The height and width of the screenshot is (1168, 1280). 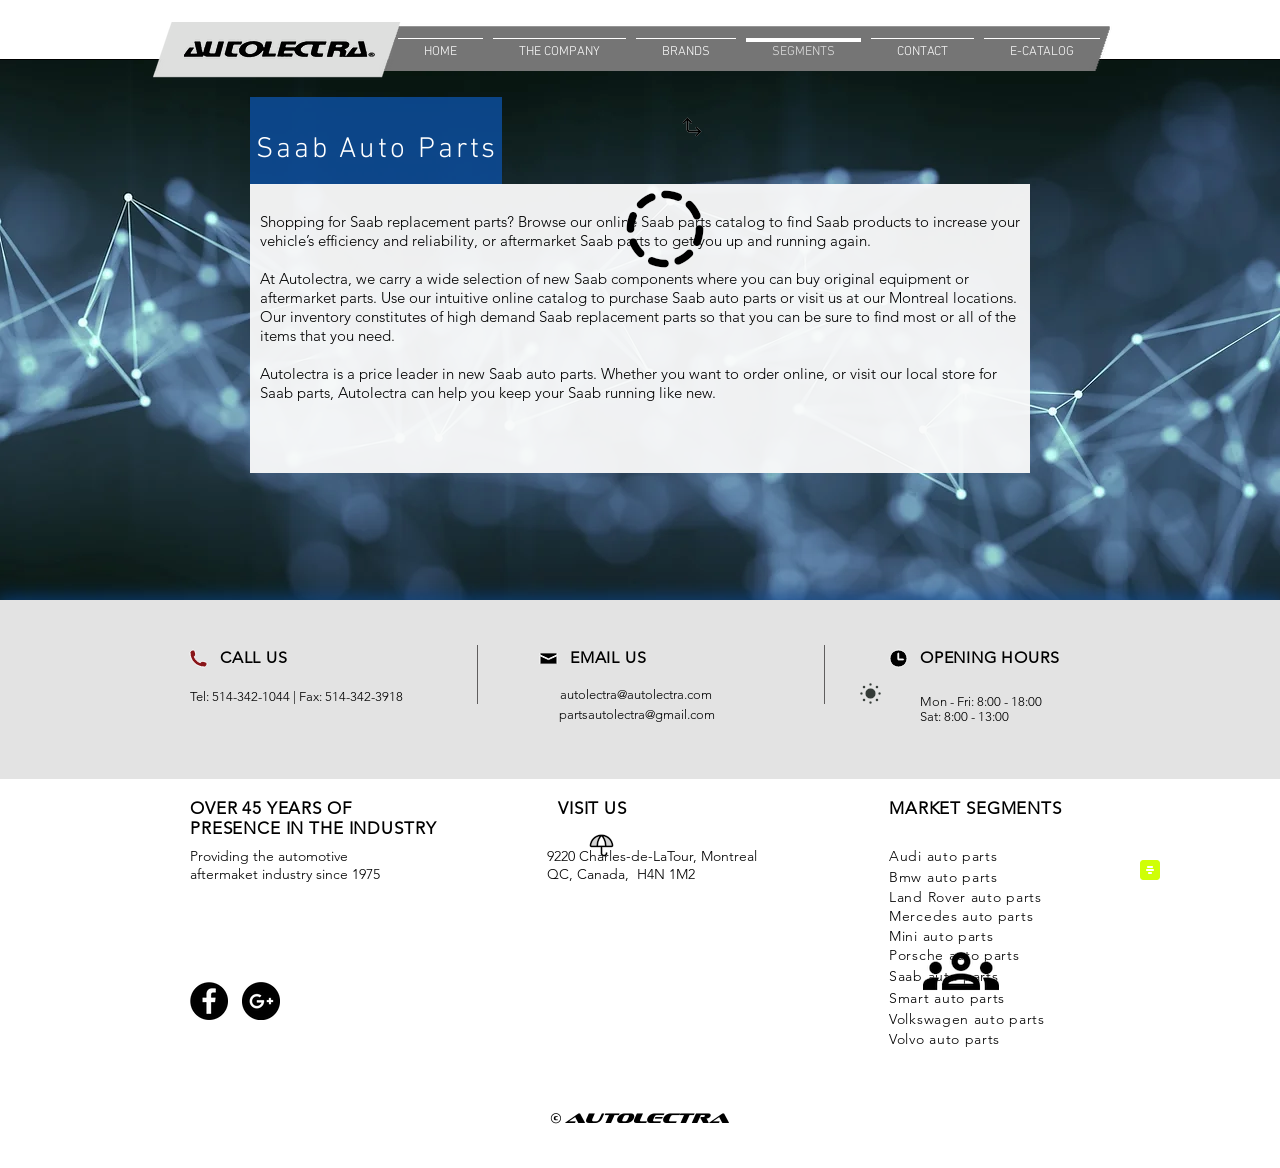 I want to click on center align content horizontally and vertically, so click(x=1150, y=870).